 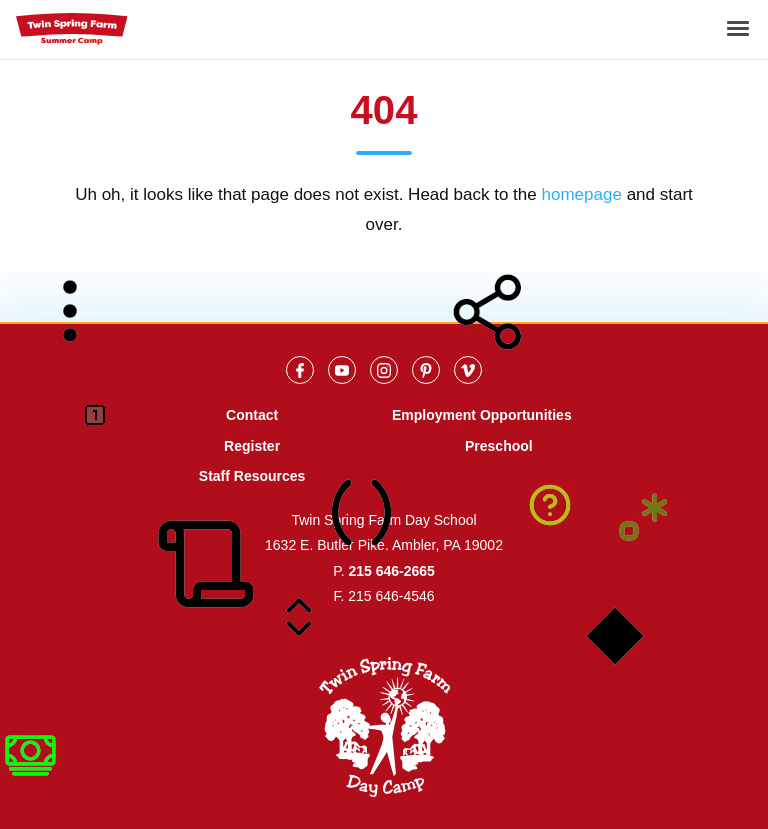 I want to click on access regular expression search options, so click(x=643, y=517).